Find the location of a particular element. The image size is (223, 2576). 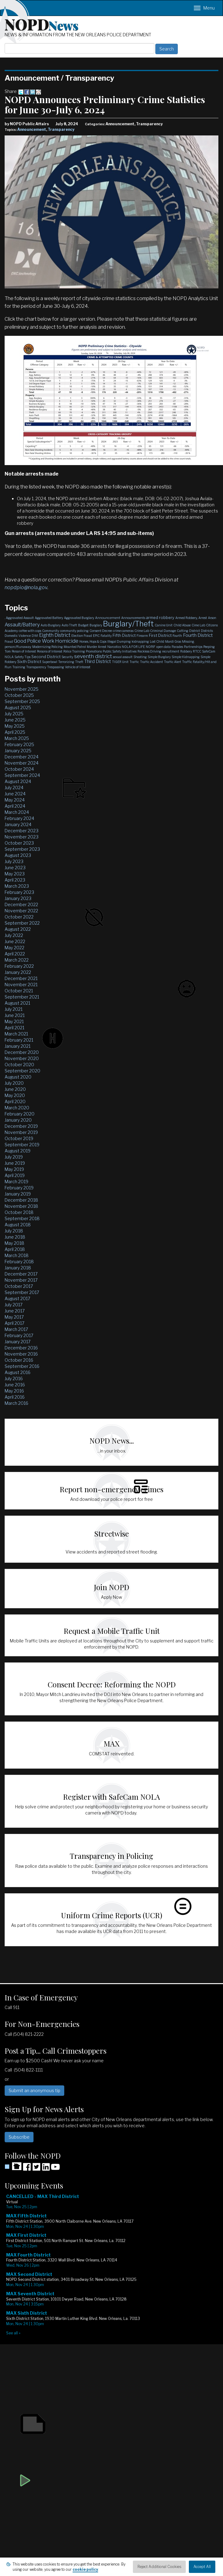

create a new note is located at coordinates (33, 2424).